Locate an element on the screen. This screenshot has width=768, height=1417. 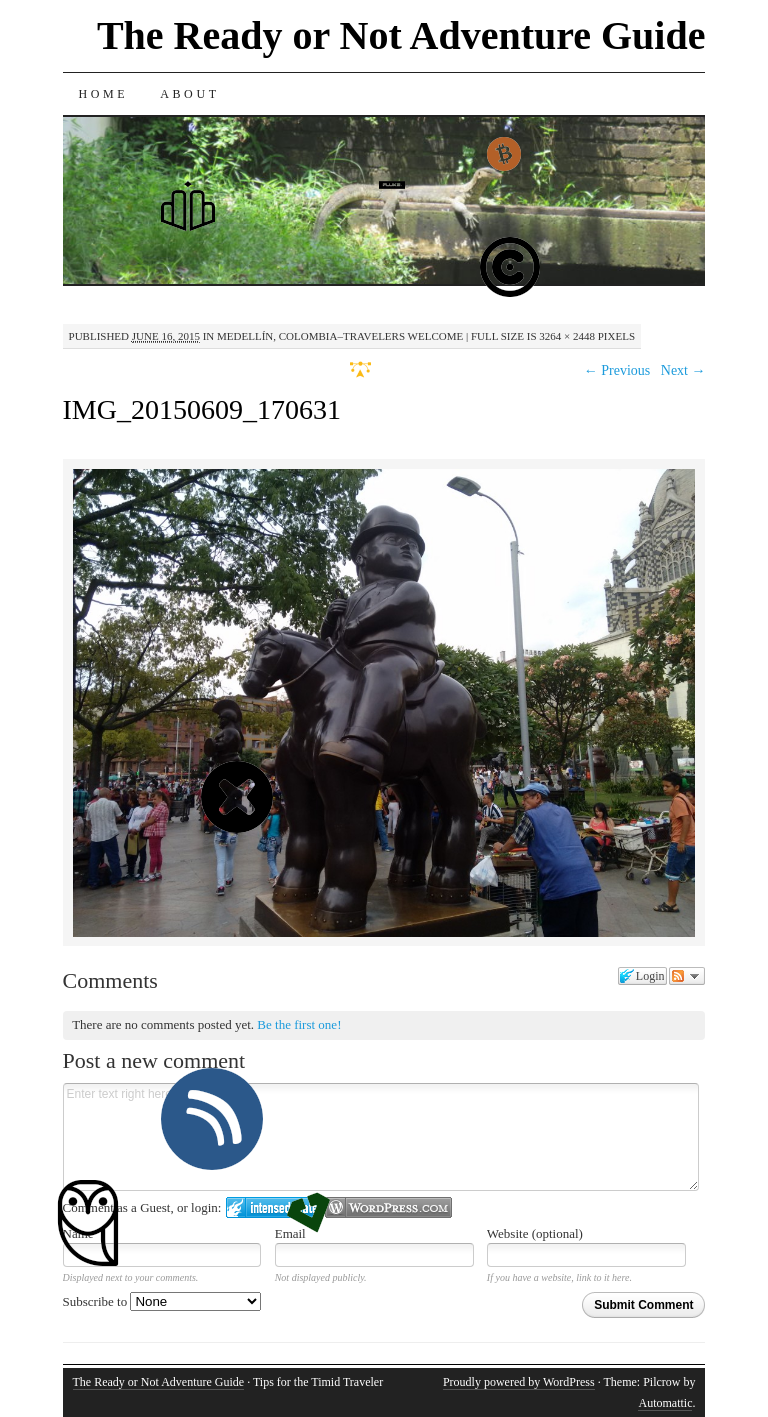
open obtainium app is located at coordinates (308, 1212).